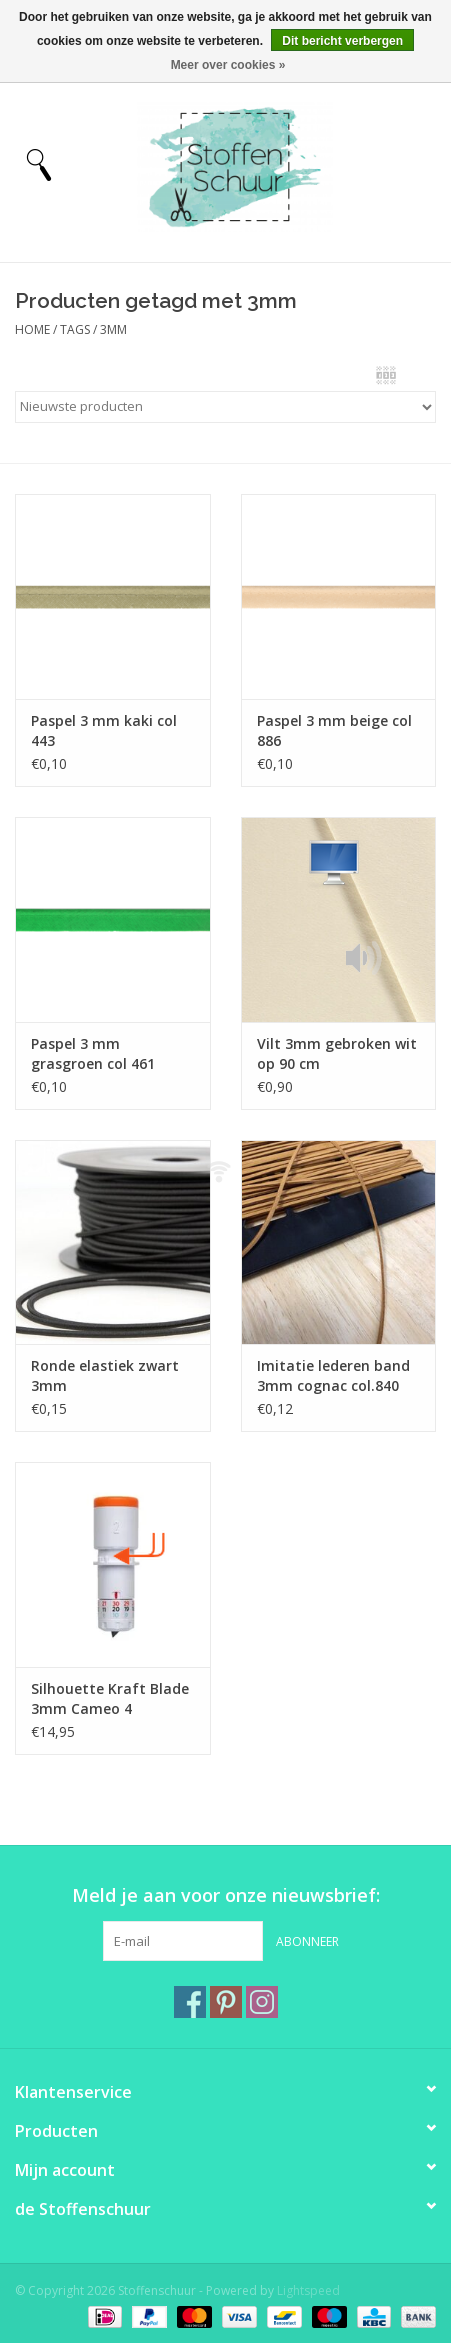  Describe the element at coordinates (138, 1545) in the screenshot. I see `reply all to an email message` at that location.